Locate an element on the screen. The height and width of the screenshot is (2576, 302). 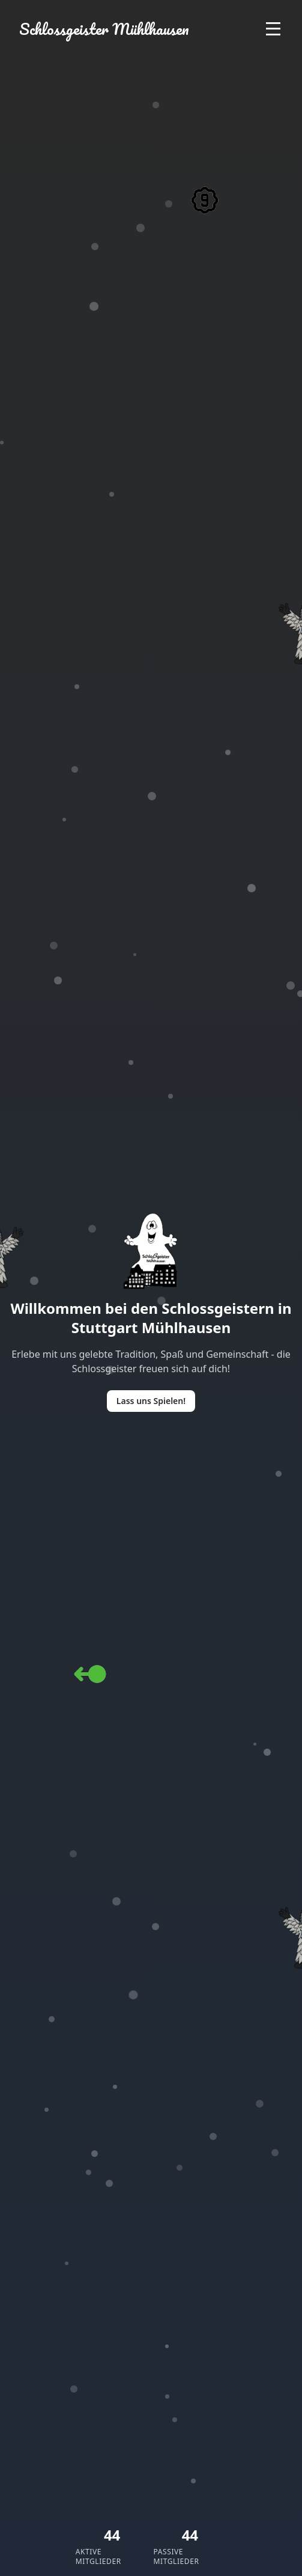
swipe left to dismiss or navigate is located at coordinates (90, 1674).